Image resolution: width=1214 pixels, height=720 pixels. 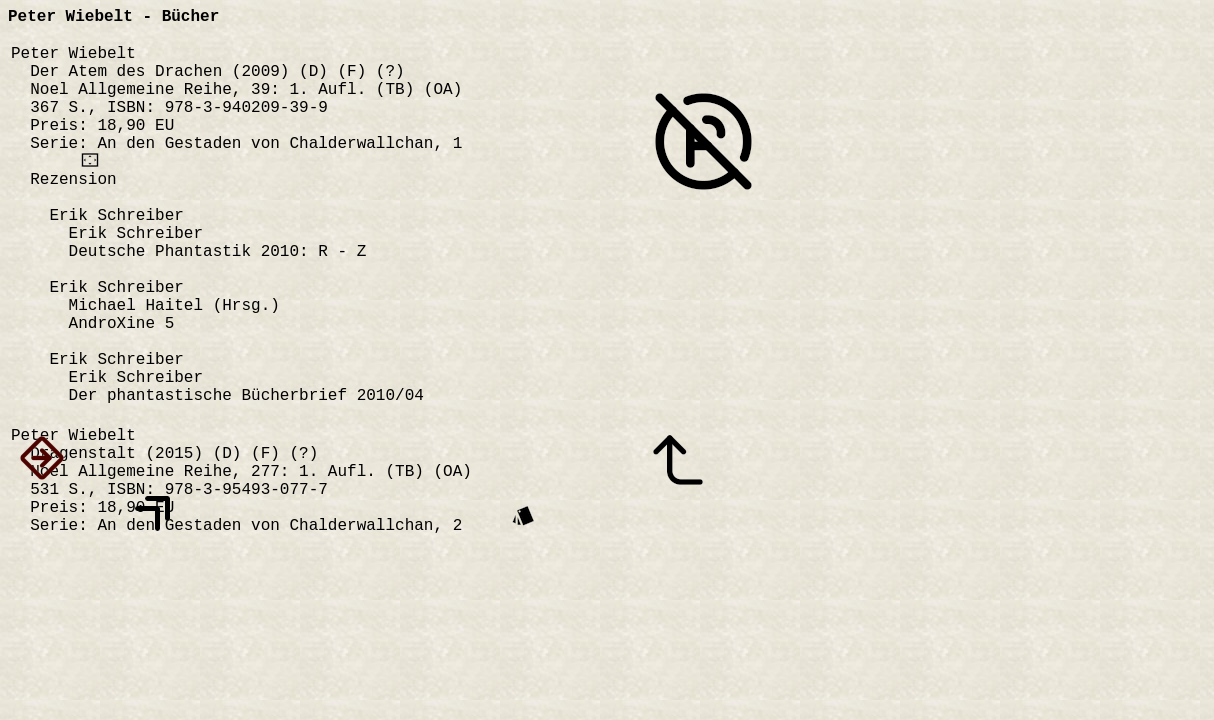 What do you see at coordinates (523, 515) in the screenshot?
I see `apply a style or theme to content` at bounding box center [523, 515].